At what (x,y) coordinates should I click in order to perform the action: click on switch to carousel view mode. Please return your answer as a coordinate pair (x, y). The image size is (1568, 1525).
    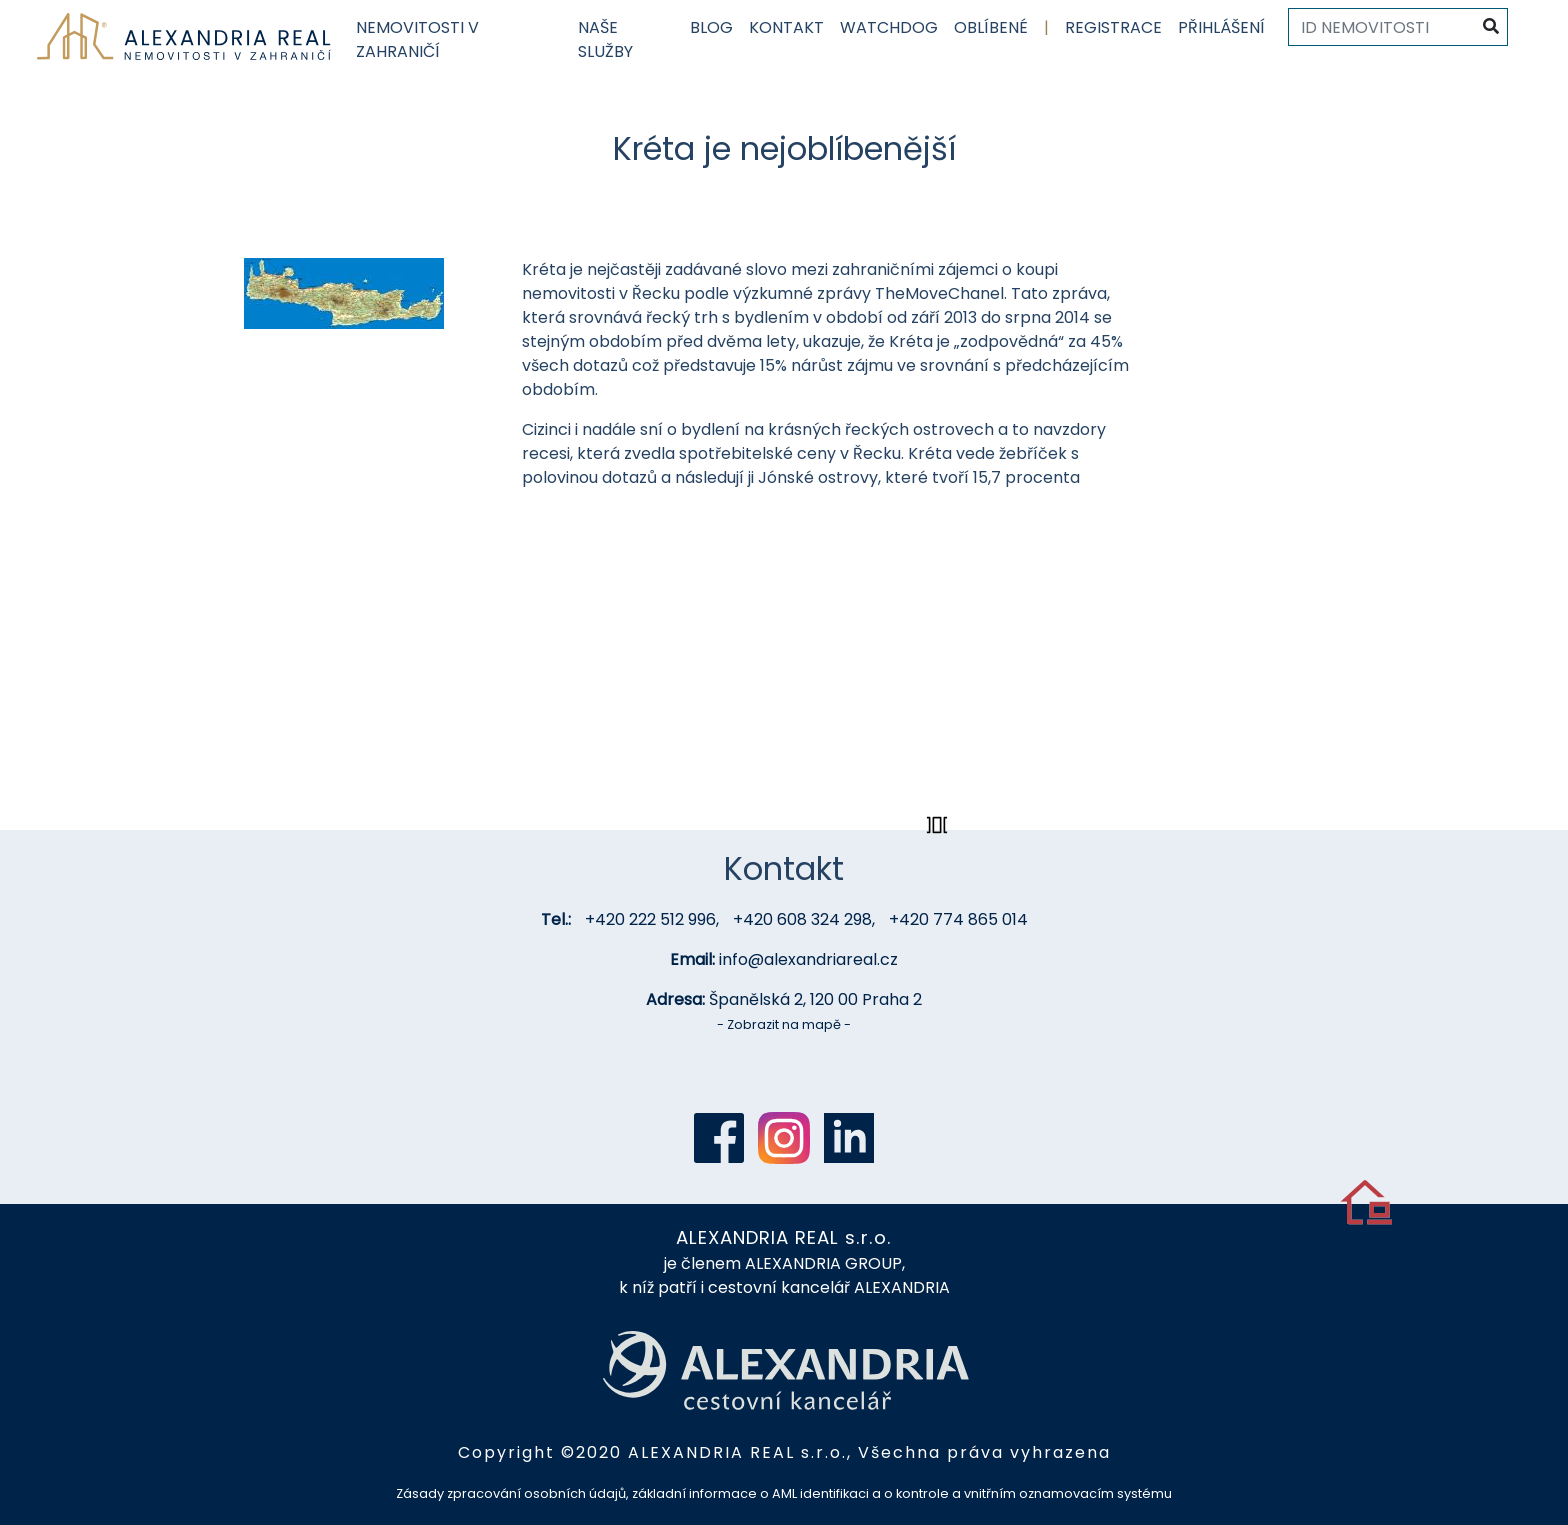
    Looking at the image, I should click on (937, 825).